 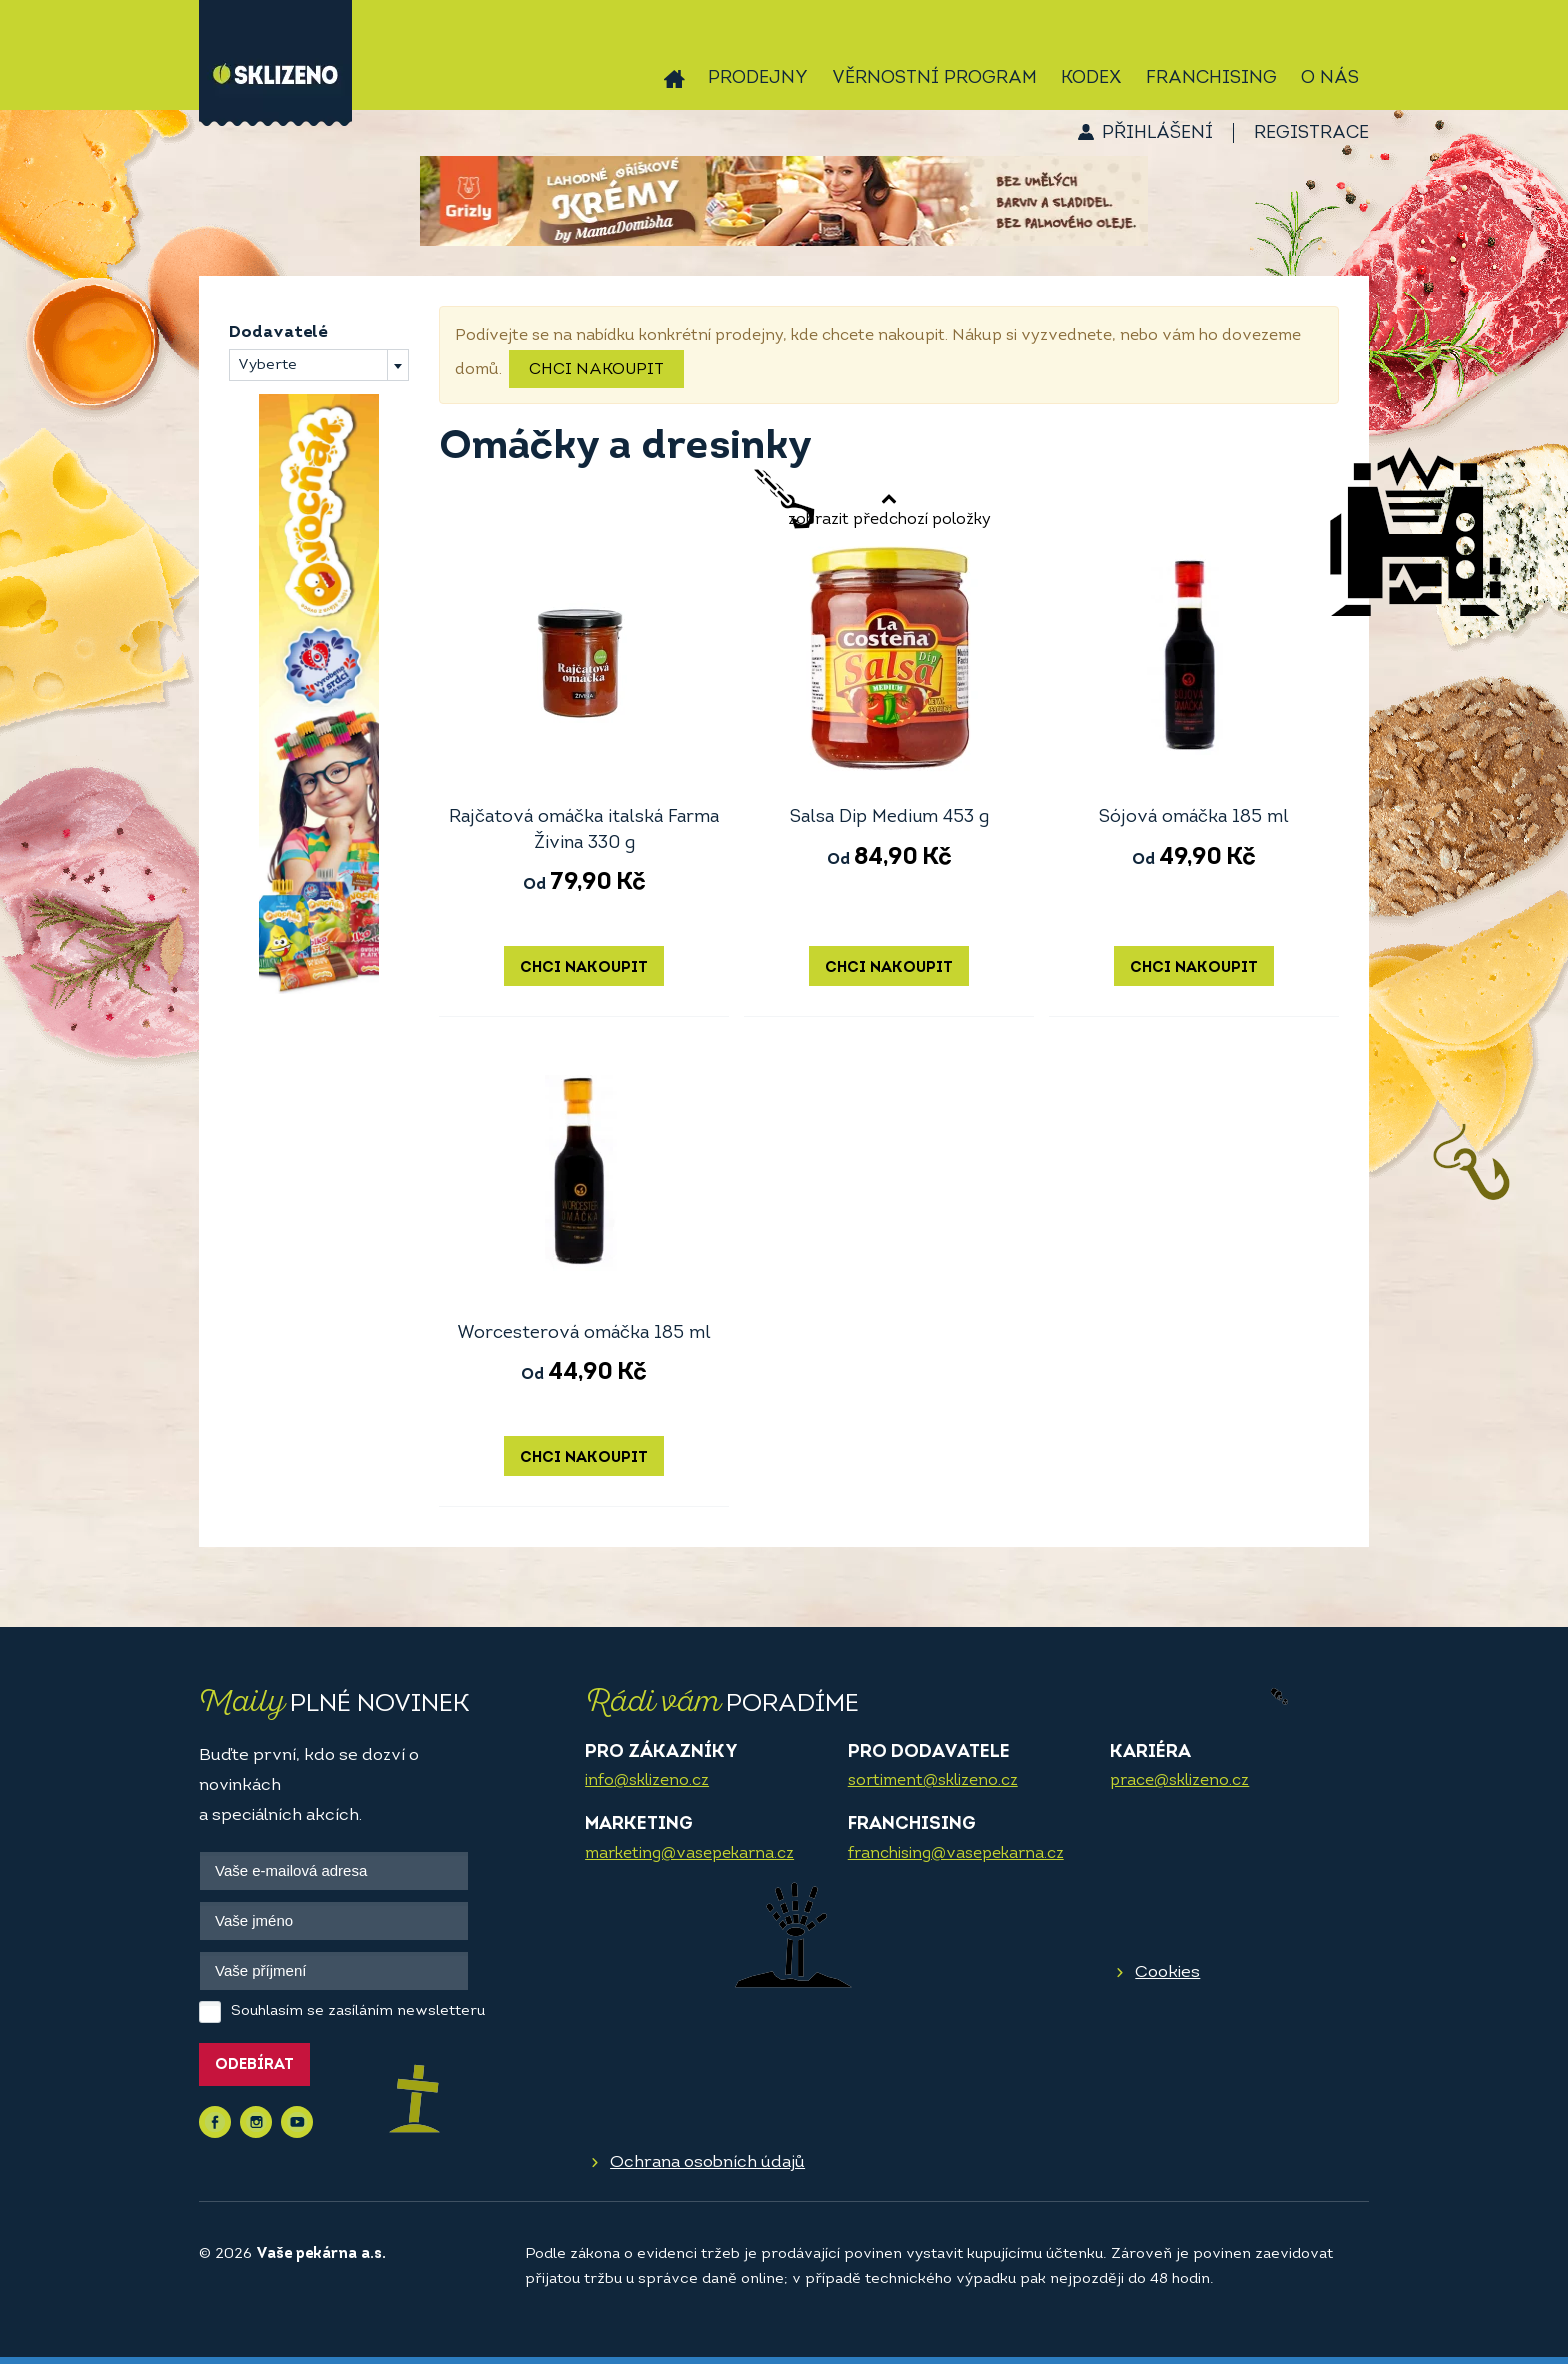 What do you see at coordinates (1472, 1162) in the screenshot?
I see `access fishing mini-game or activity` at bounding box center [1472, 1162].